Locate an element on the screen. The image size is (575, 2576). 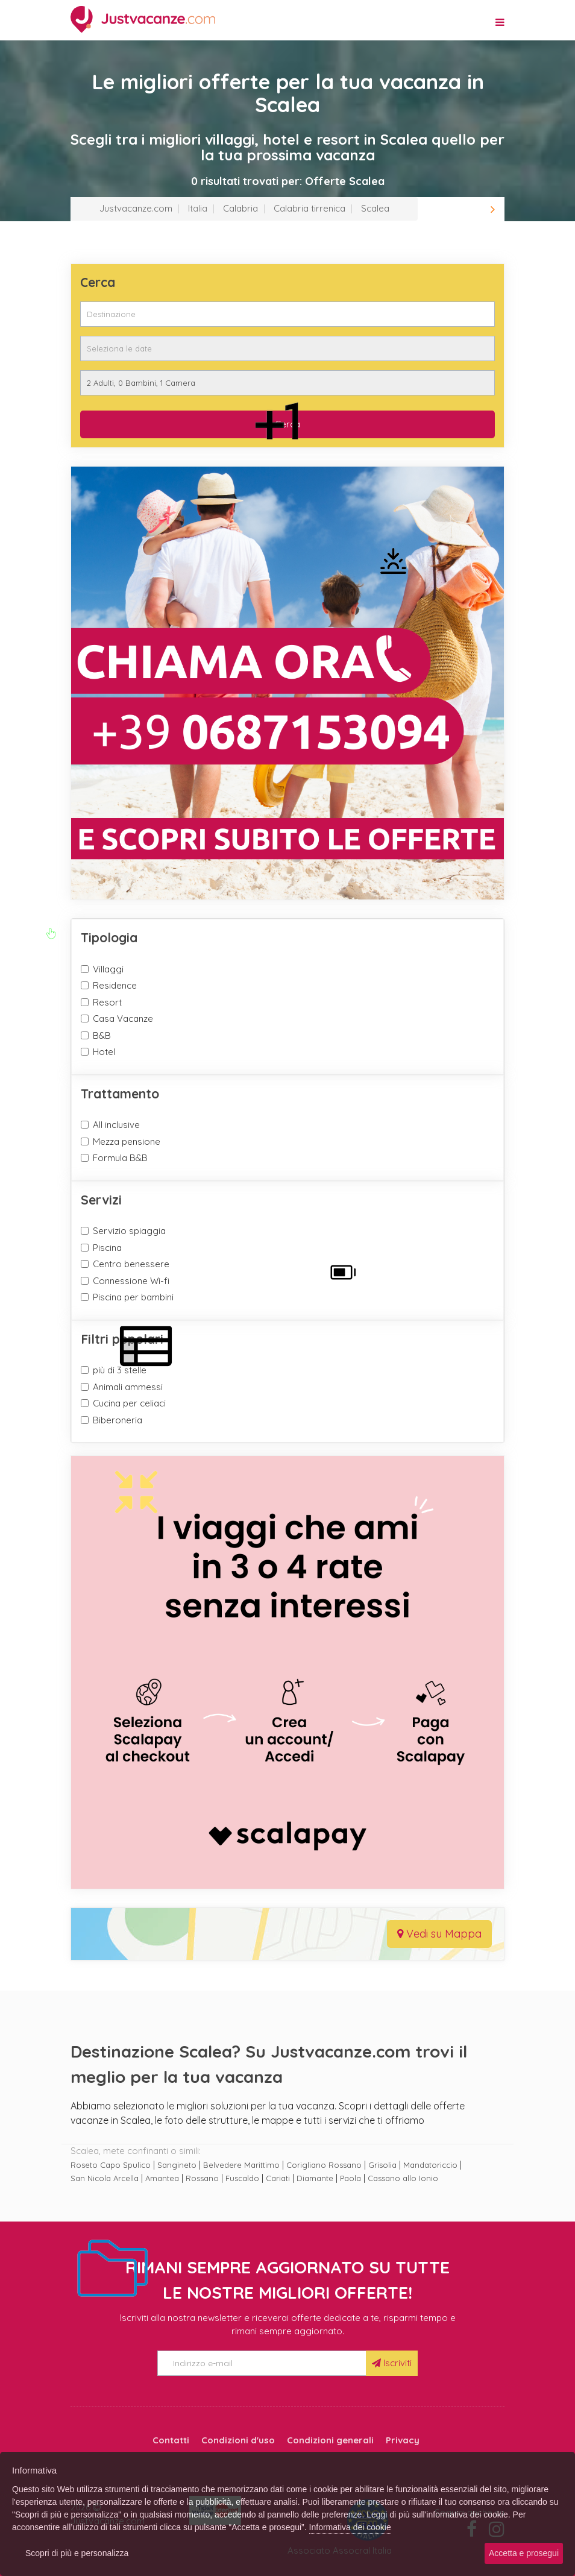
indicates battery is at high charge level is located at coordinates (342, 1272).